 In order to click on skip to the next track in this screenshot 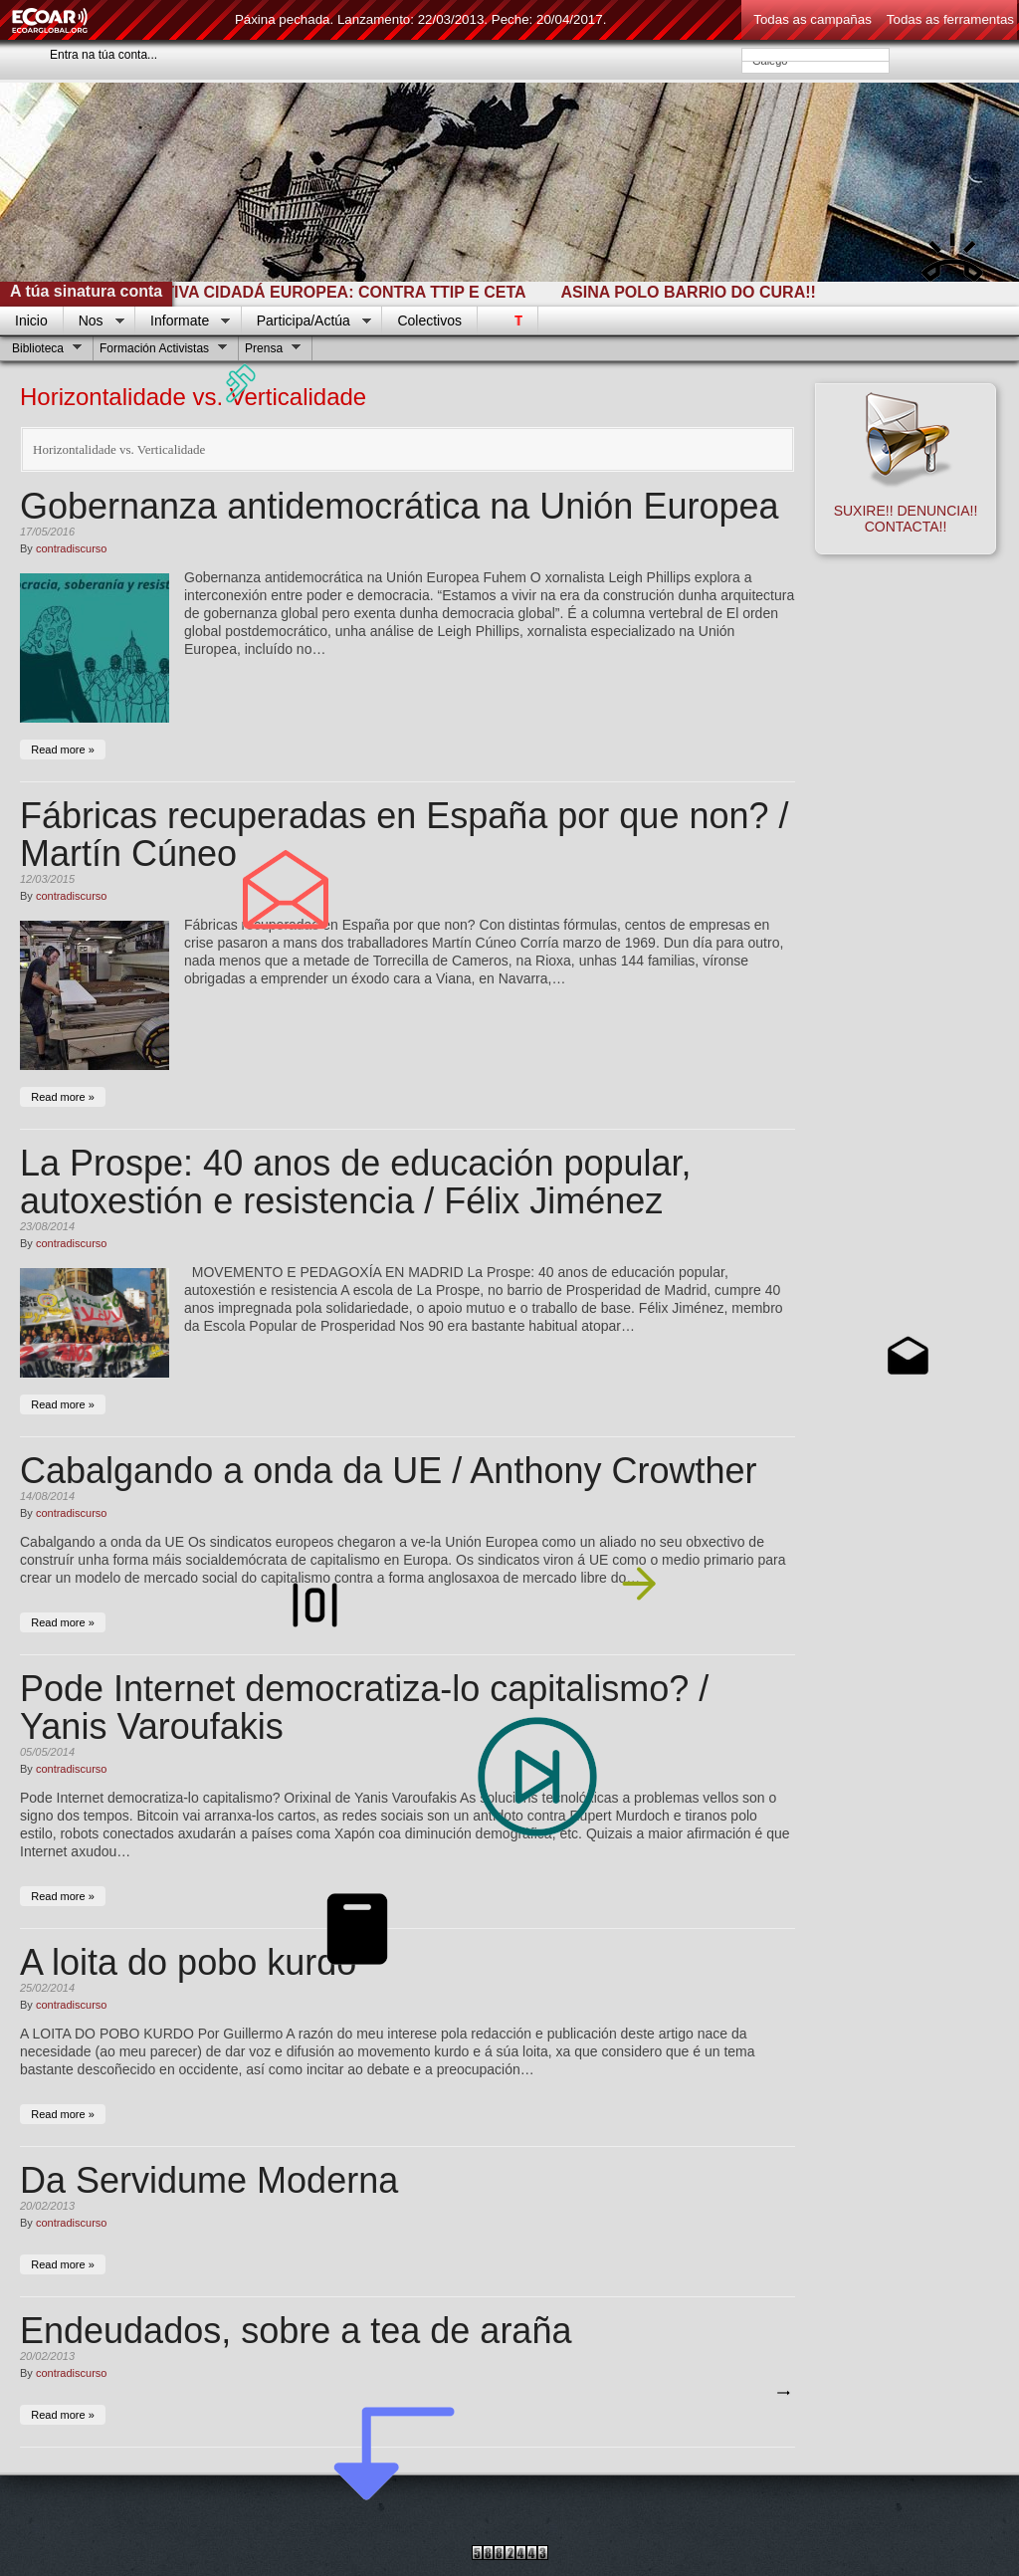, I will do `click(537, 1777)`.